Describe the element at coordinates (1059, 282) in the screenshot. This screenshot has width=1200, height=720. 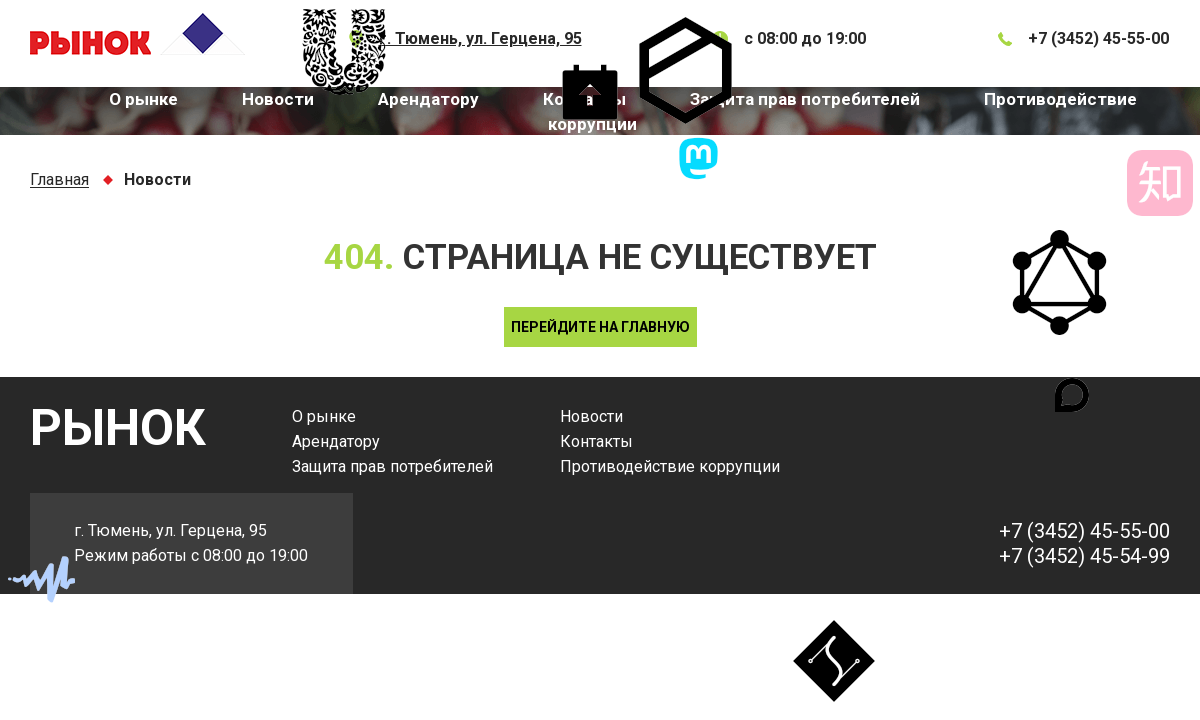
I see `graphql api or technology indicator` at that location.